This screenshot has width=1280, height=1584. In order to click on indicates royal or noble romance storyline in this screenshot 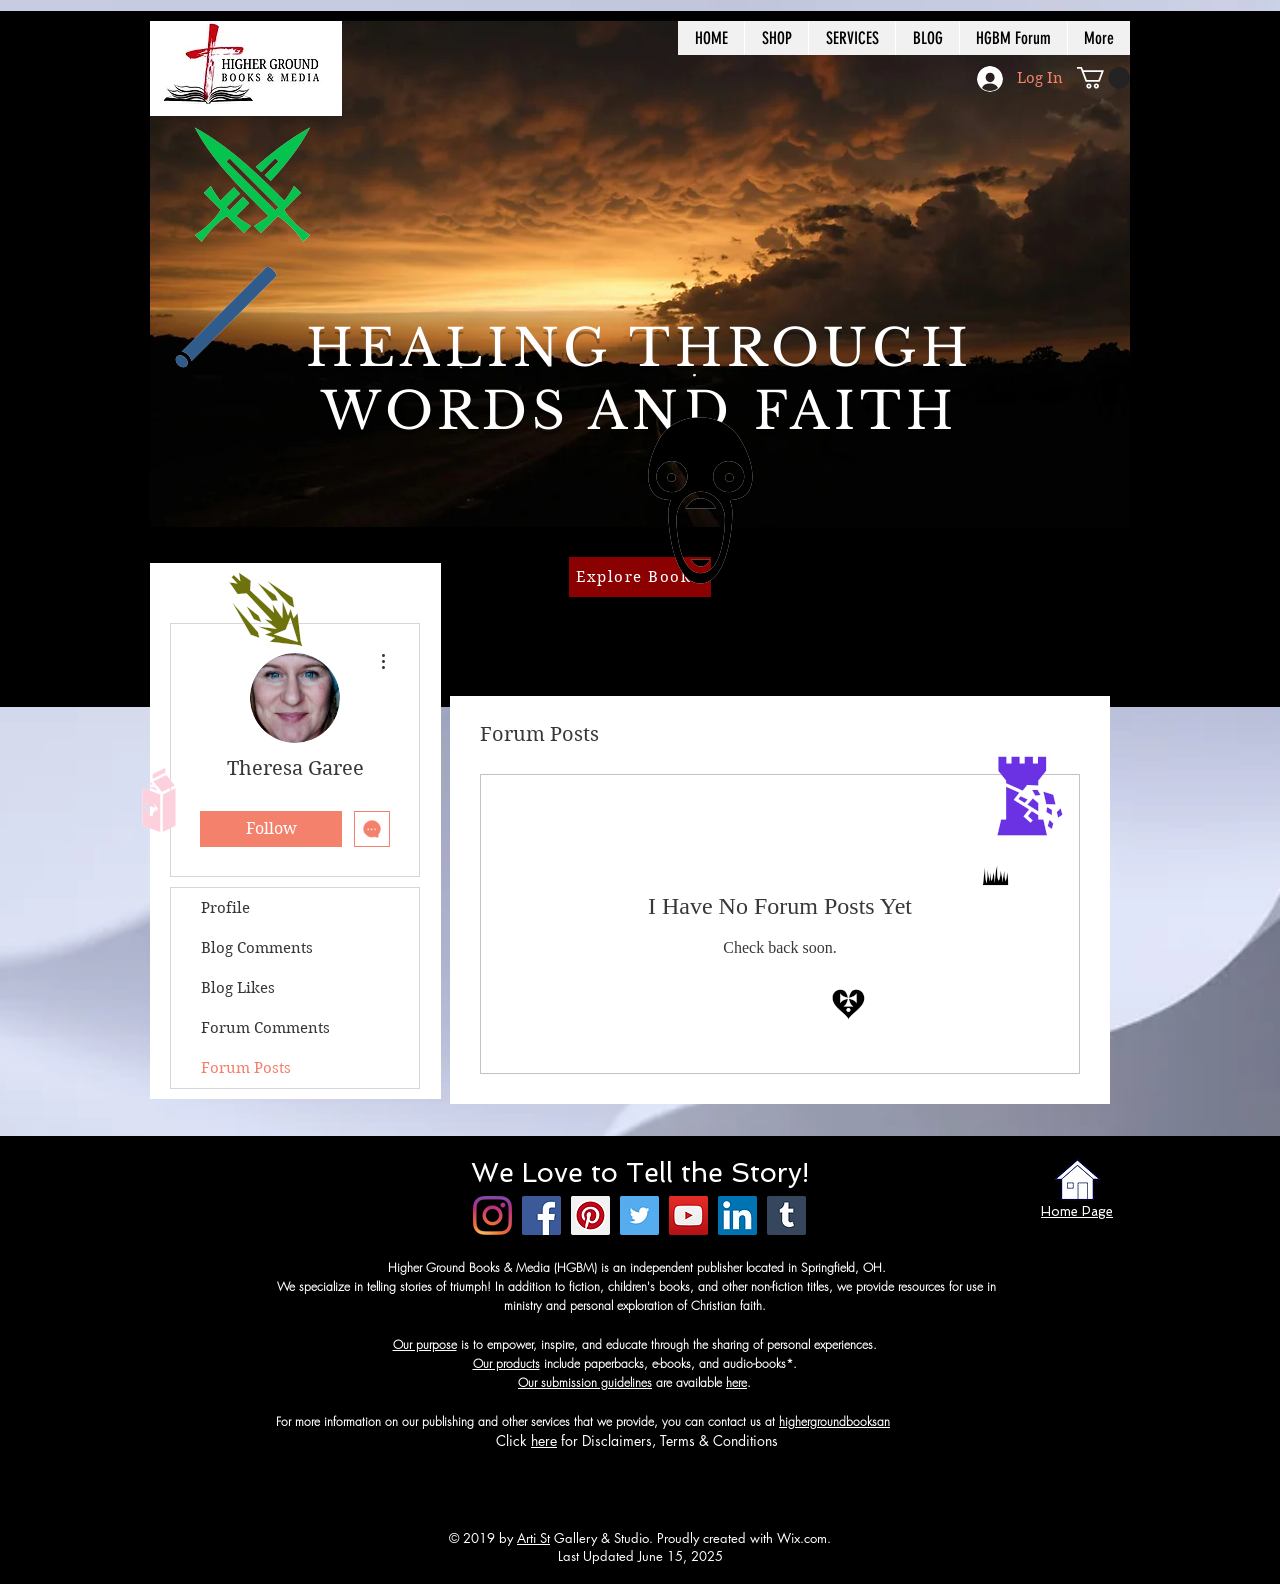, I will do `click(848, 1004)`.